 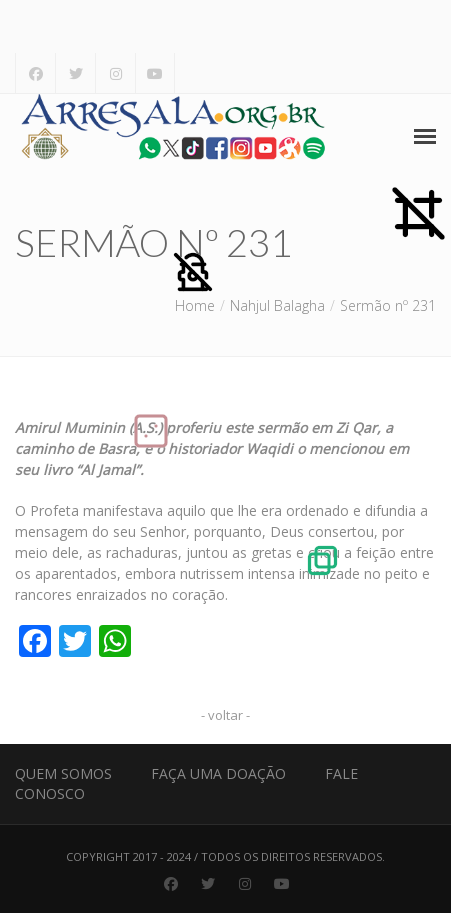 I want to click on fire hydrant unavailable or out of service, so click(x=193, y=272).